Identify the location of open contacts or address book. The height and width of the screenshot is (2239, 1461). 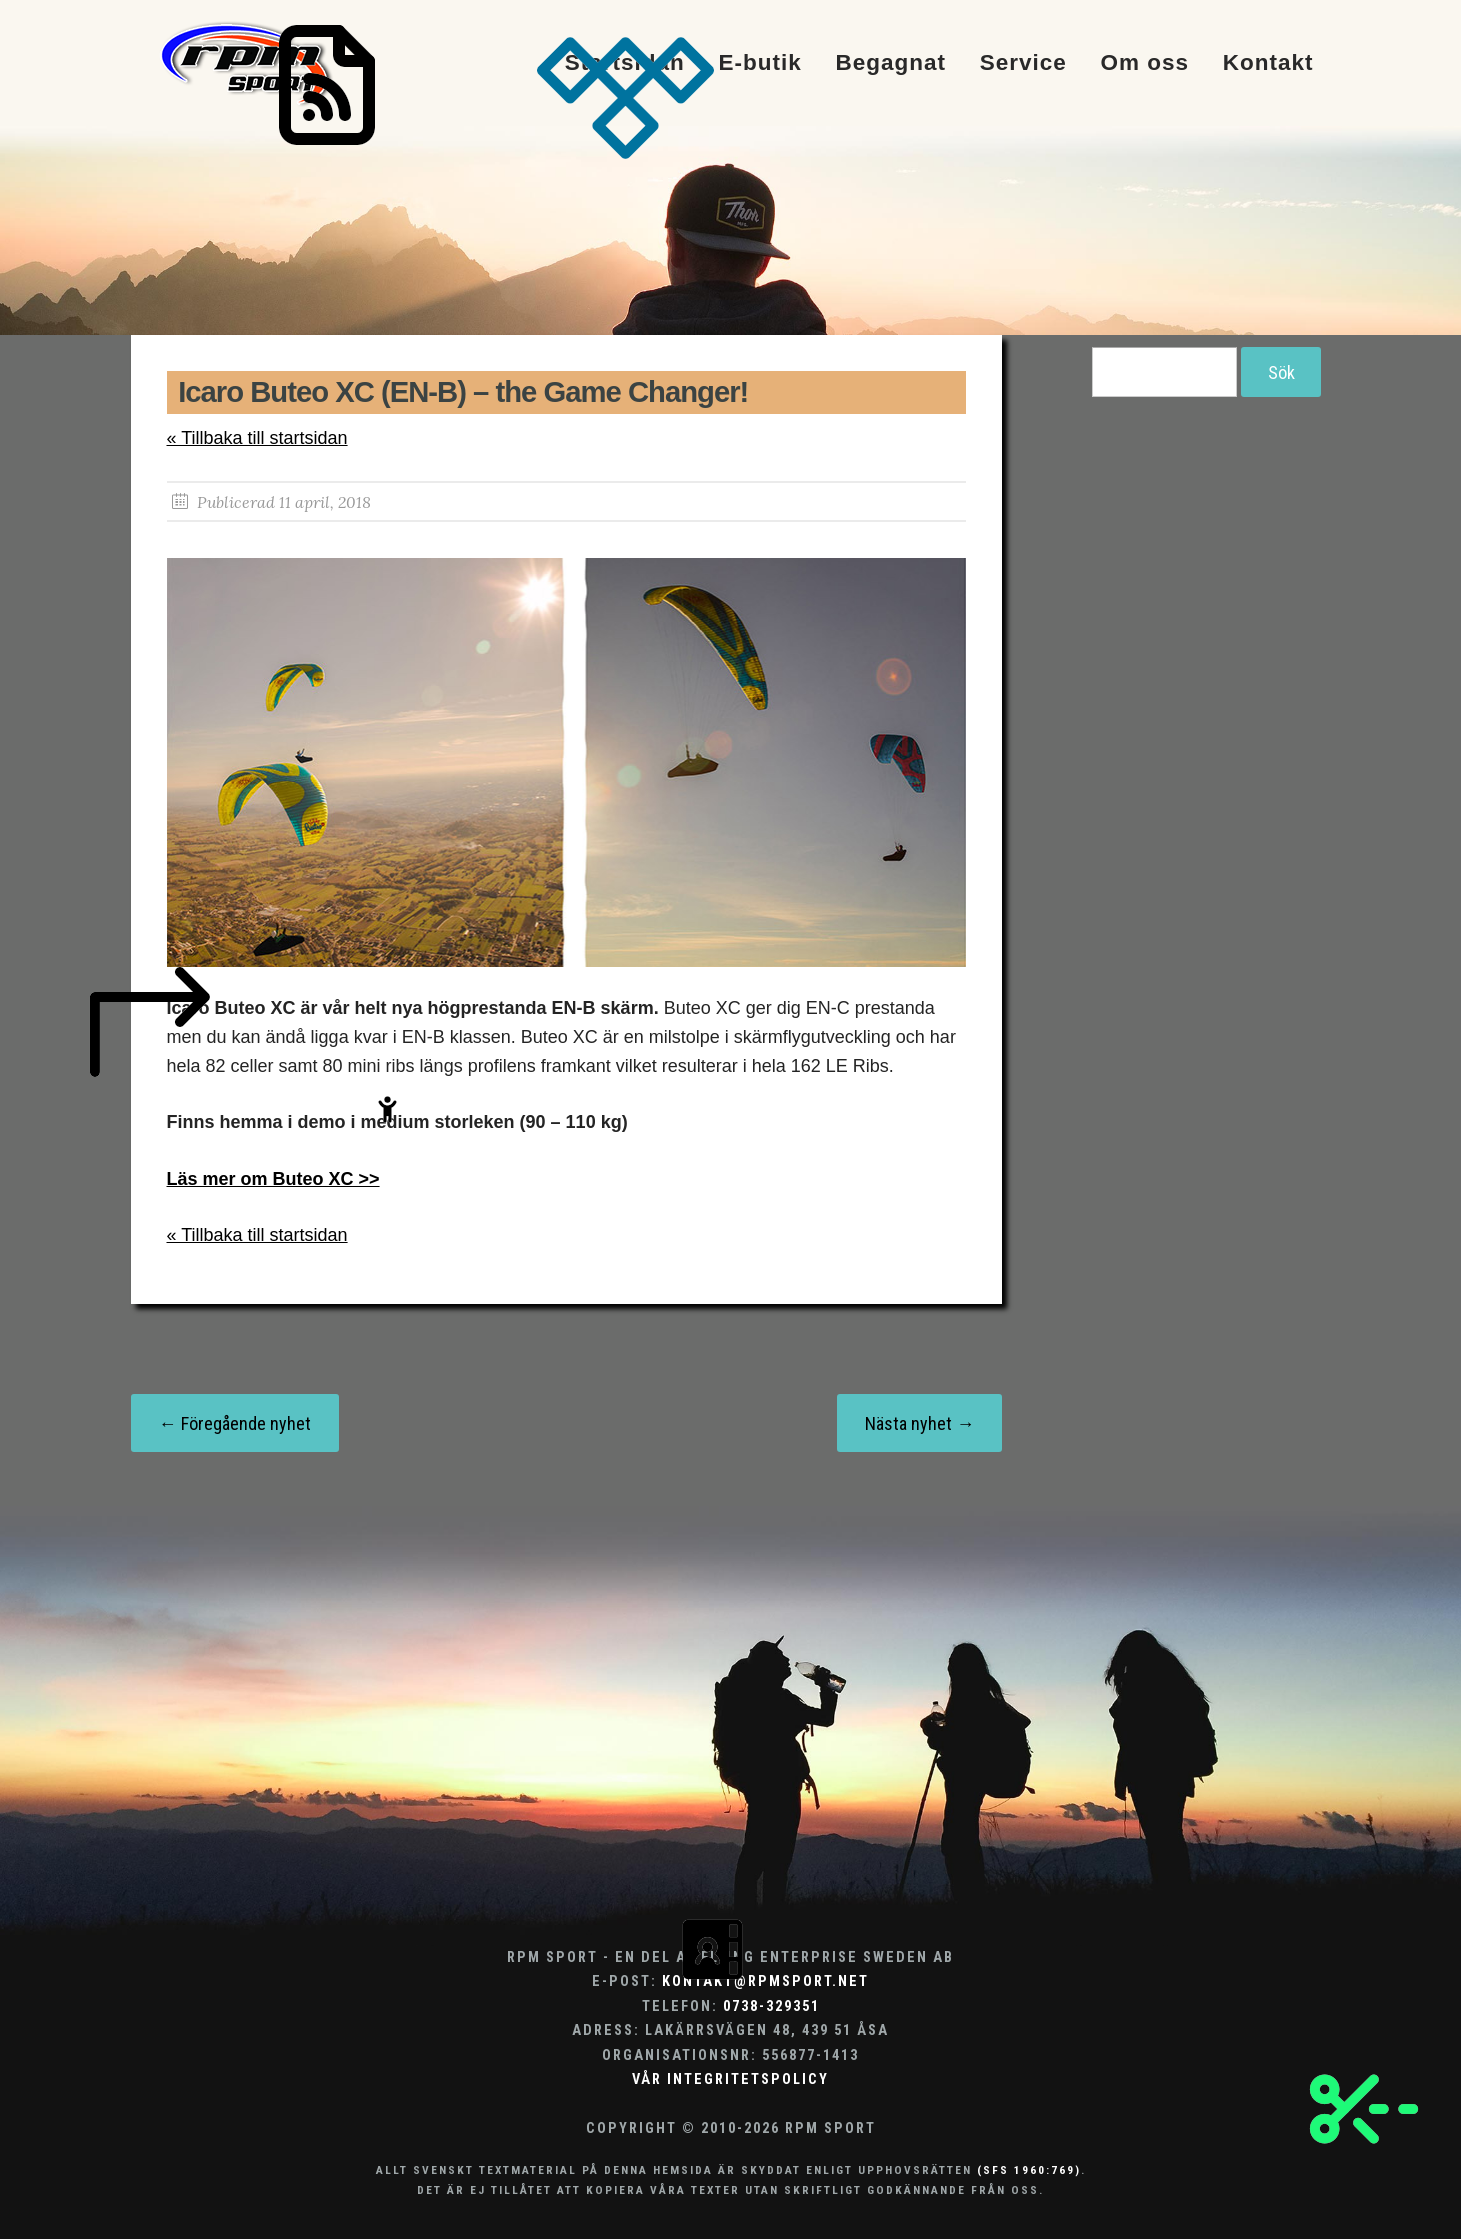
(712, 1949).